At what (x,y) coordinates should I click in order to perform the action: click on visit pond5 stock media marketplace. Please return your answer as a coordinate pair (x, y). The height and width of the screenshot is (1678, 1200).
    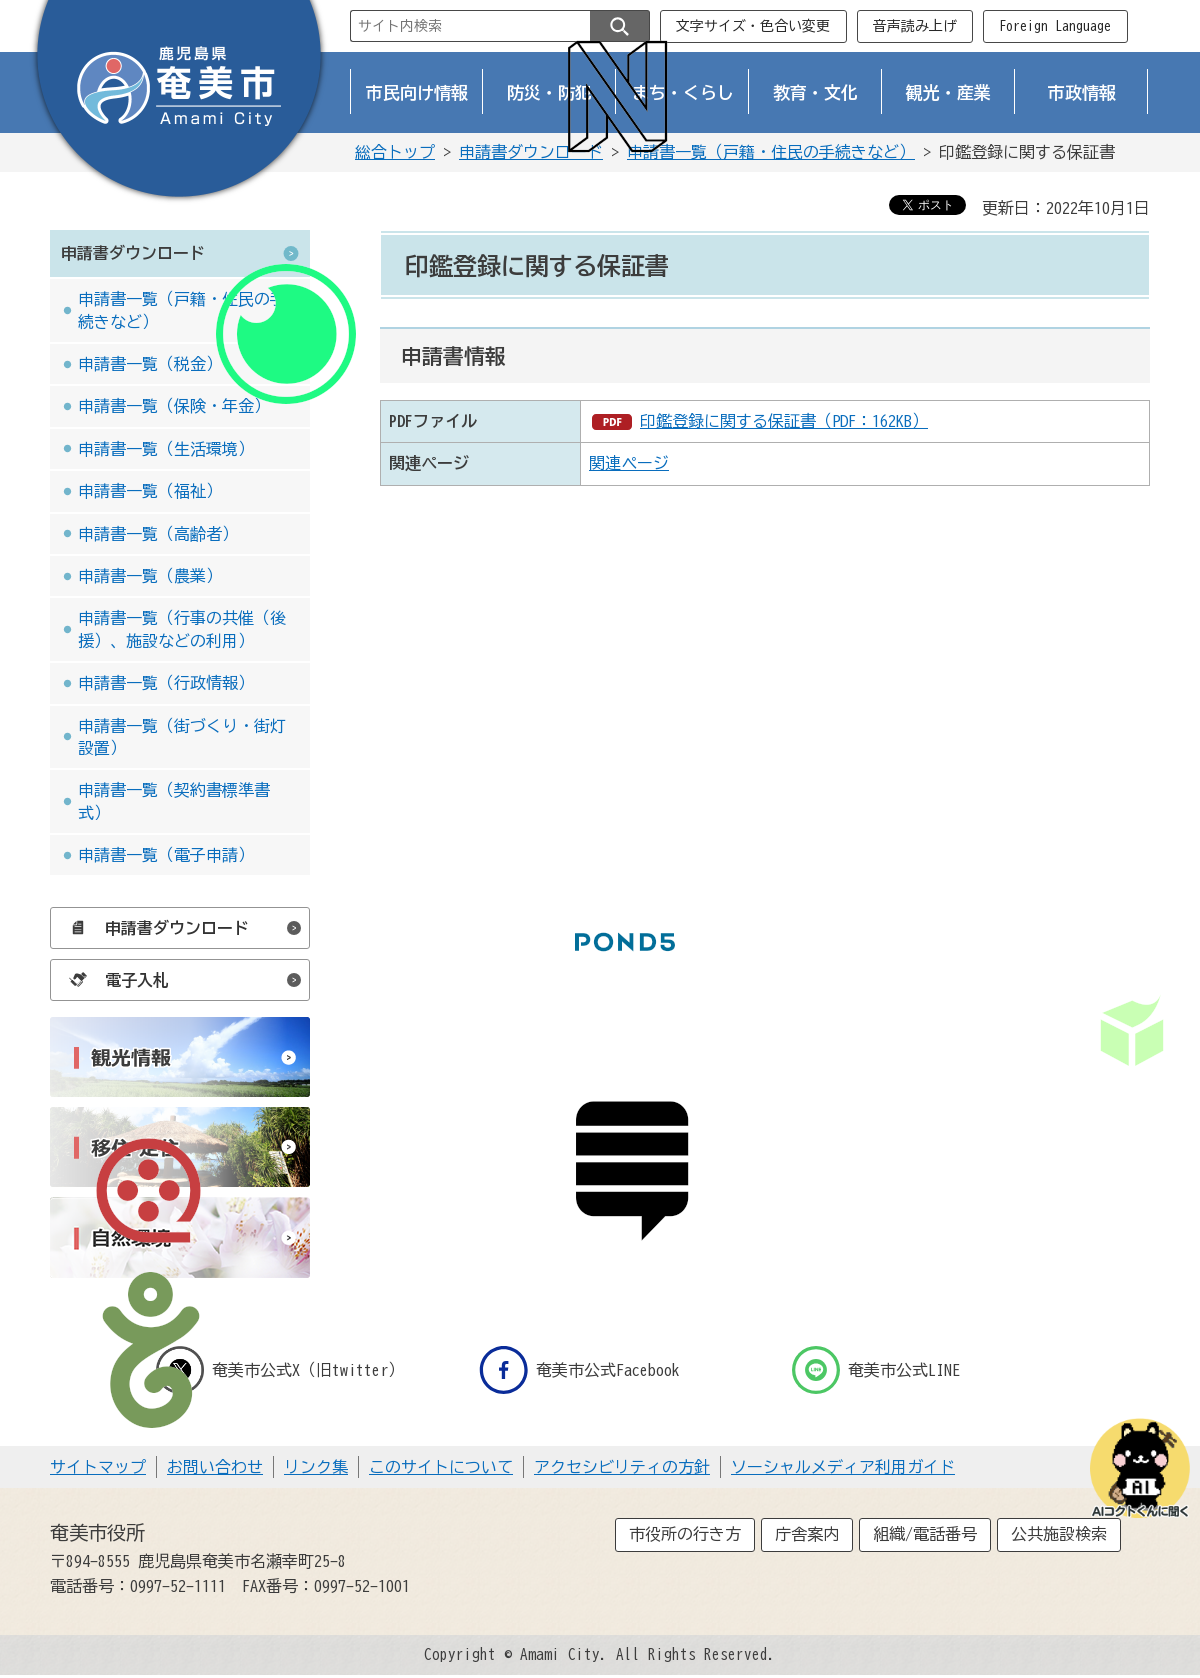
    Looking at the image, I should click on (625, 942).